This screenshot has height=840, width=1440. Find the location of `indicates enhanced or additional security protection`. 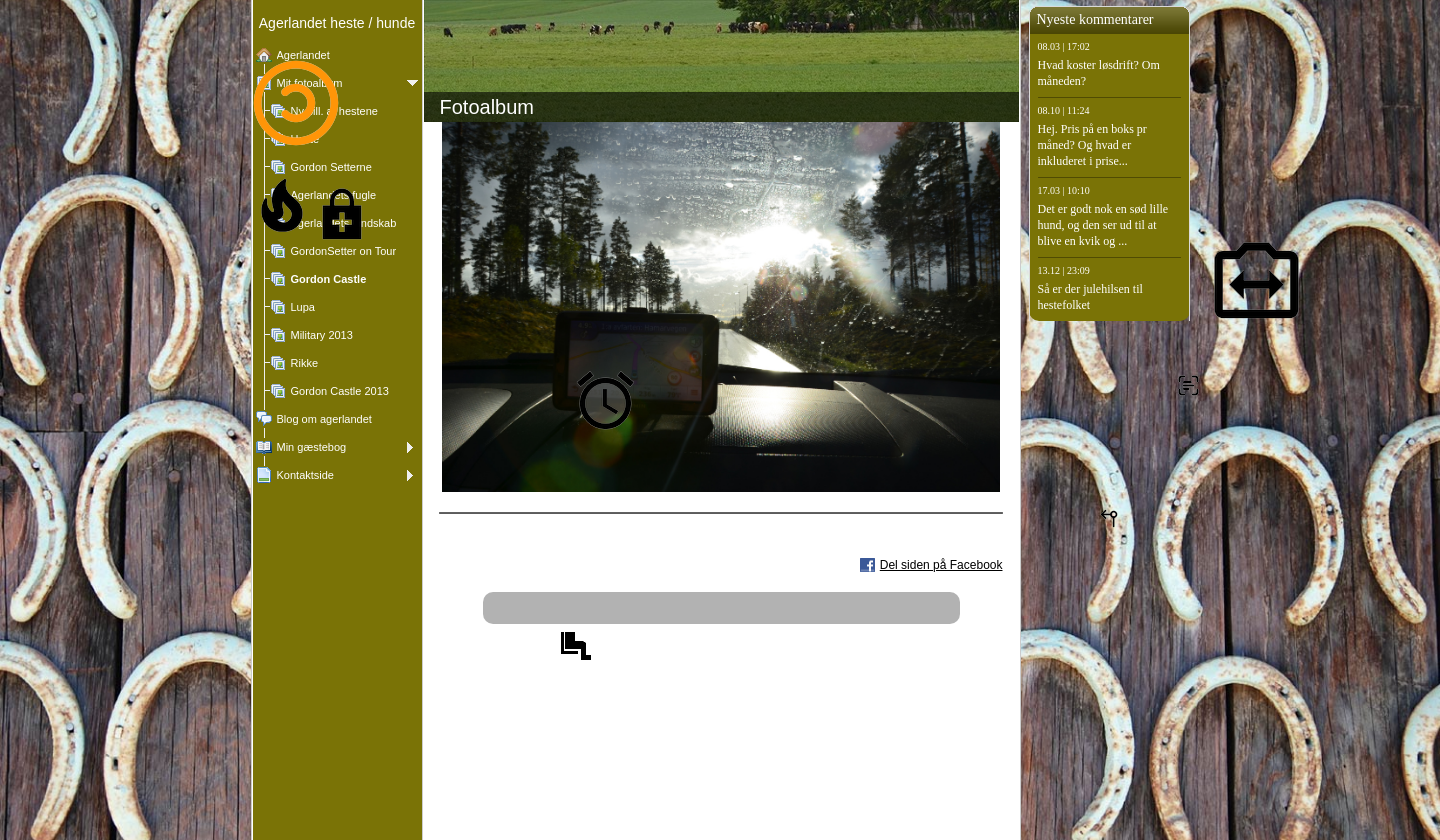

indicates enhanced or additional security protection is located at coordinates (342, 215).